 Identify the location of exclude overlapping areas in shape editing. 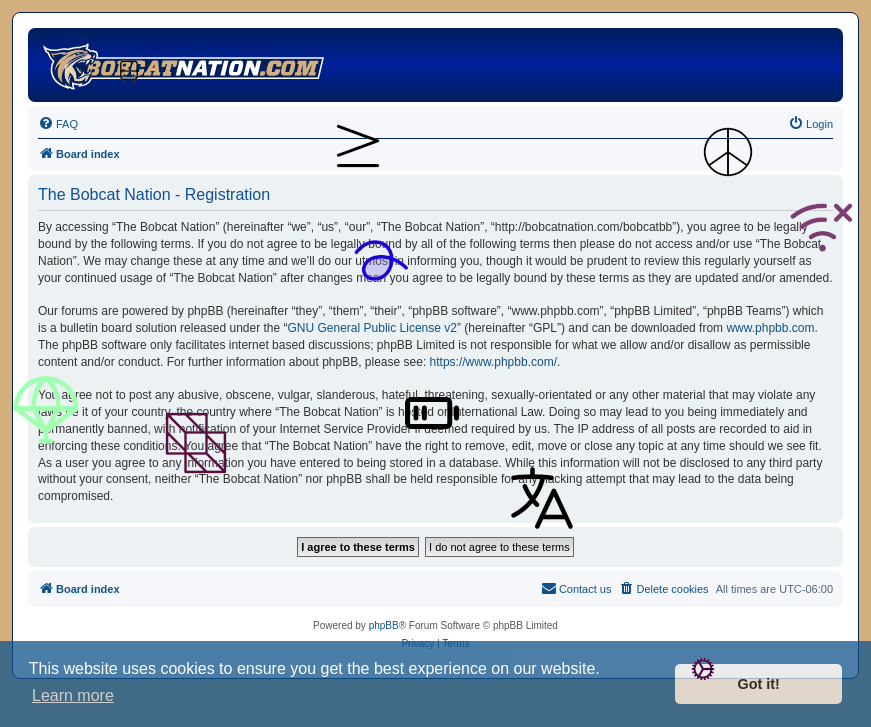
(196, 443).